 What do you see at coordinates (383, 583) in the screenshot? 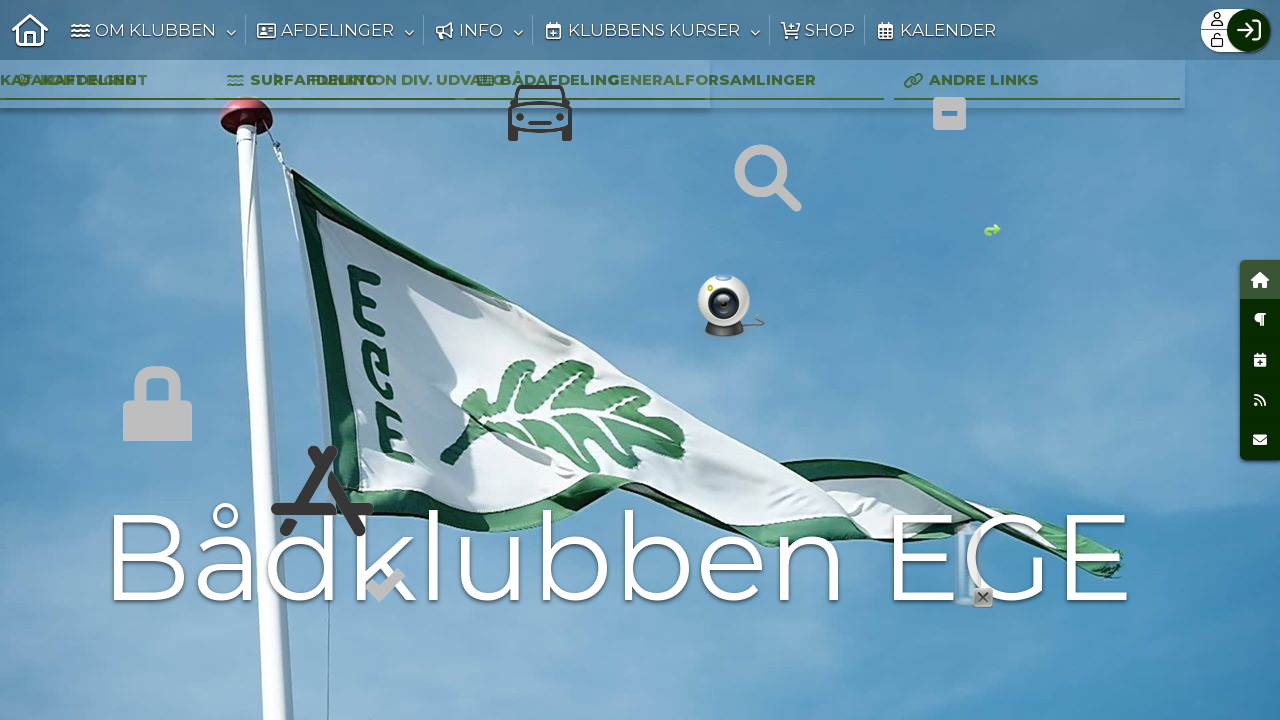
I see `indicates a completed or successful action` at bounding box center [383, 583].